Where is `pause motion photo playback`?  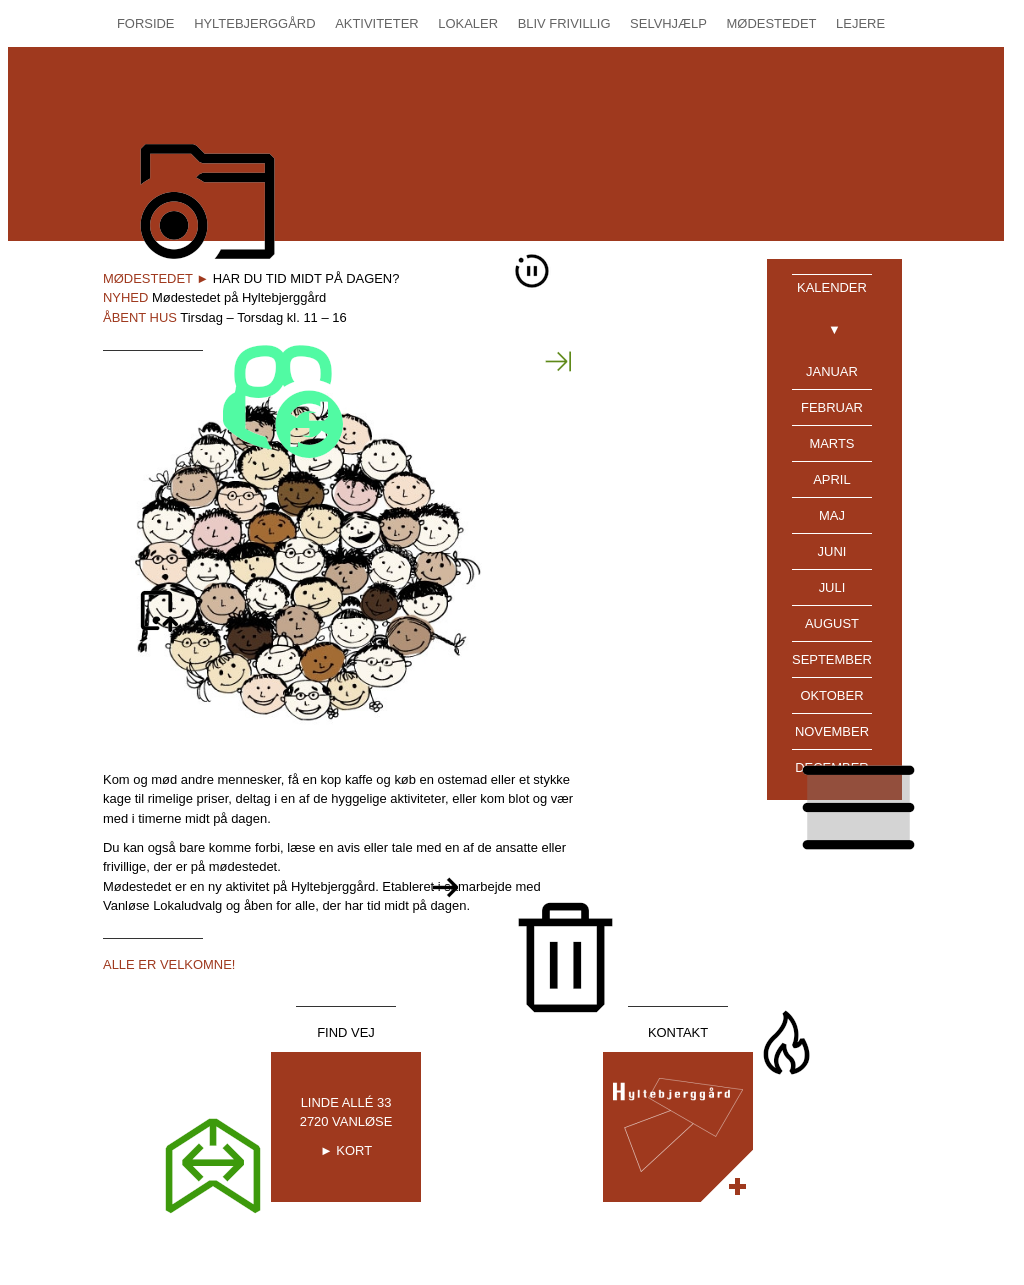 pause motion photo playback is located at coordinates (532, 271).